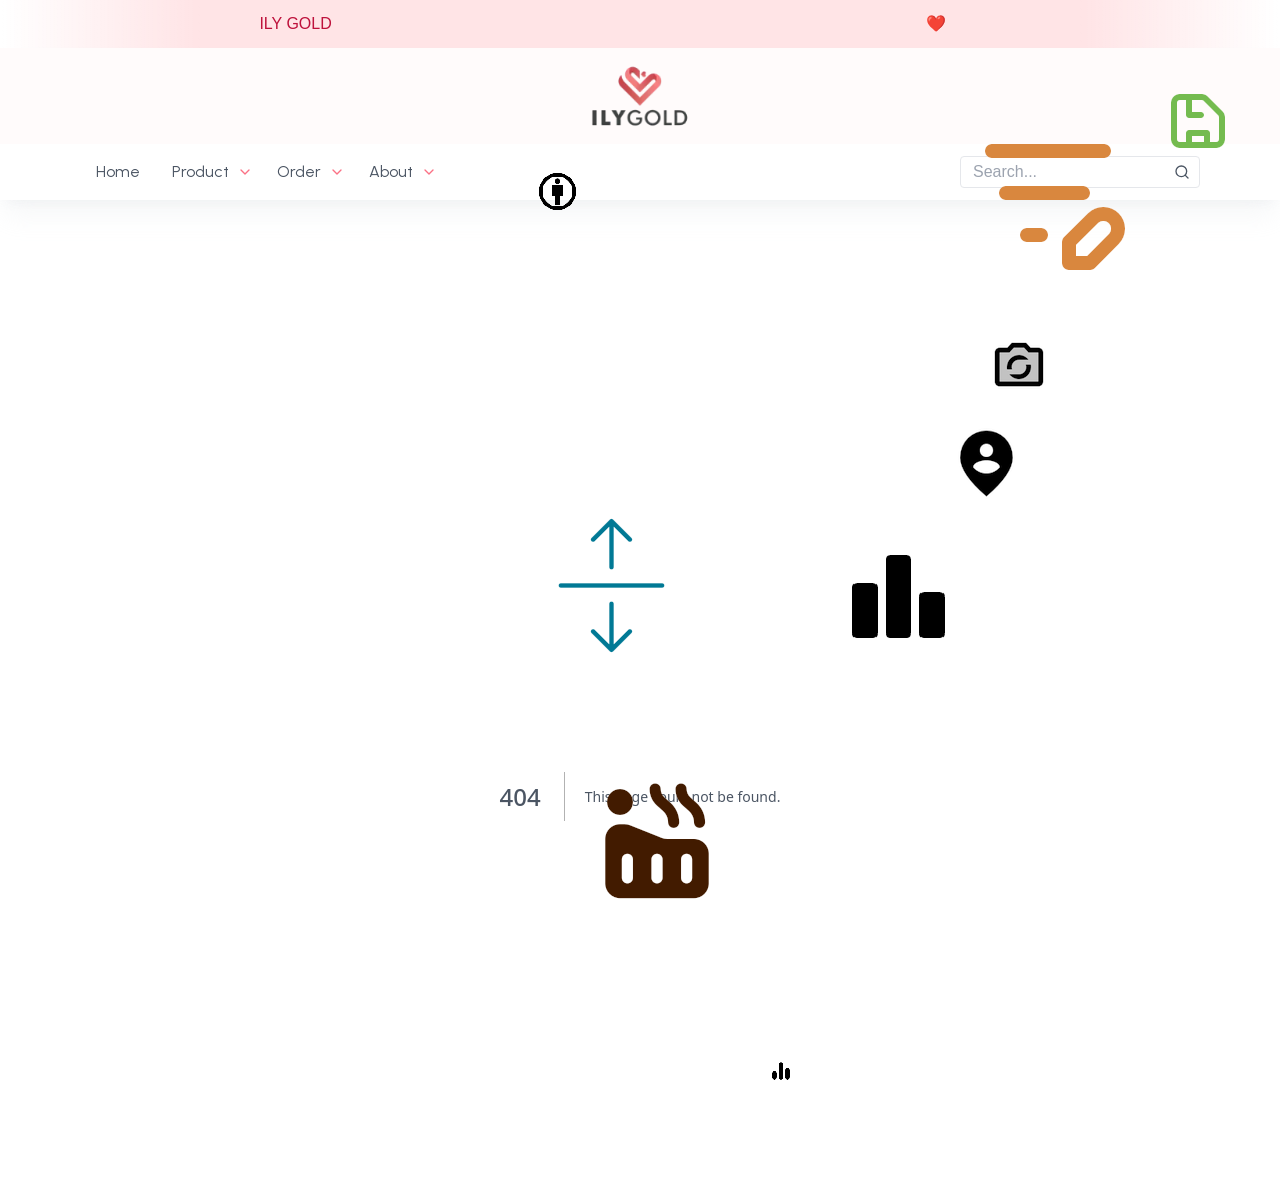 The width and height of the screenshot is (1280, 1193). What do you see at coordinates (557, 191) in the screenshot?
I see `view attribution or credit information` at bounding box center [557, 191].